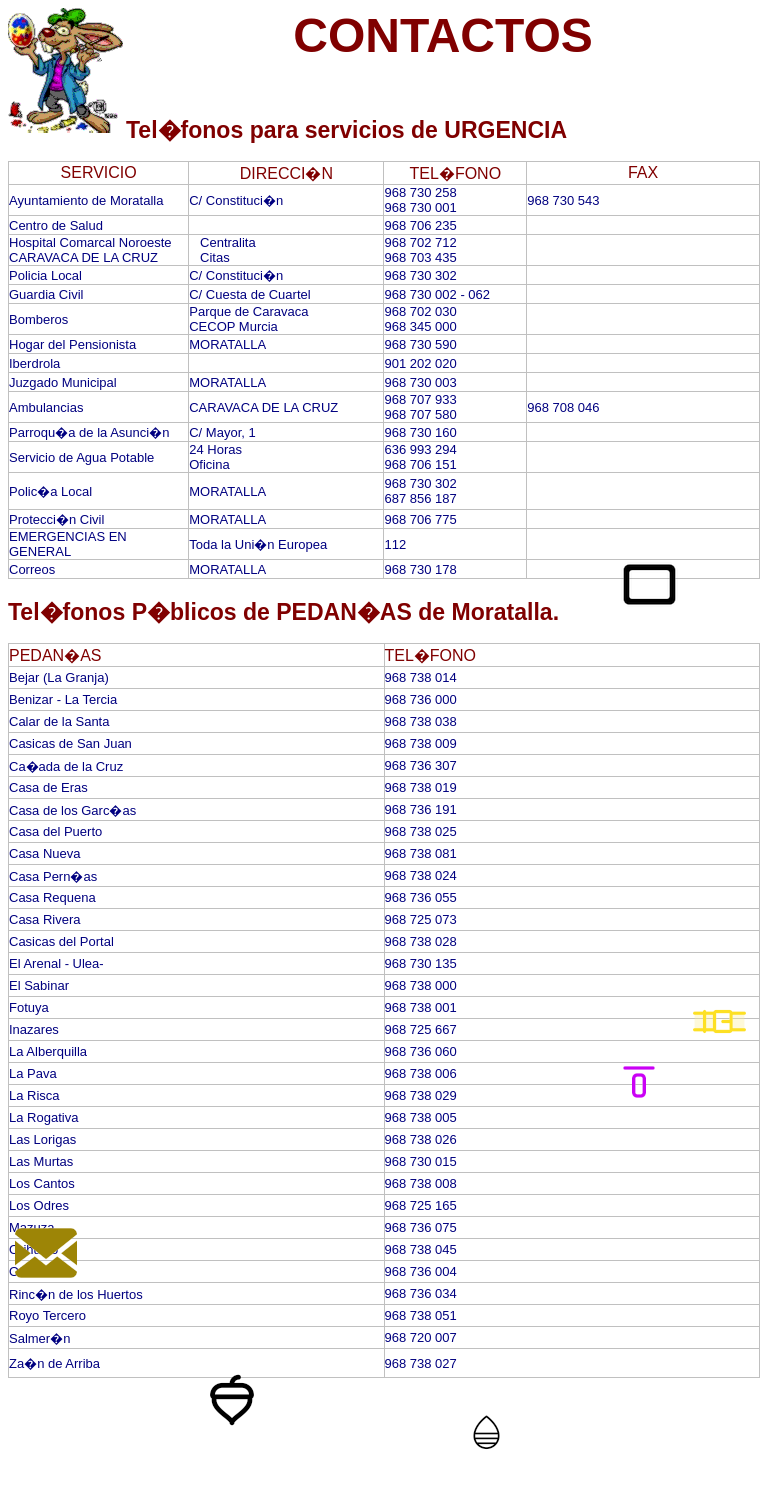 This screenshot has height=1496, width=768. What do you see at coordinates (486, 1433) in the screenshot?
I see `adjust fill level or capacity` at bounding box center [486, 1433].